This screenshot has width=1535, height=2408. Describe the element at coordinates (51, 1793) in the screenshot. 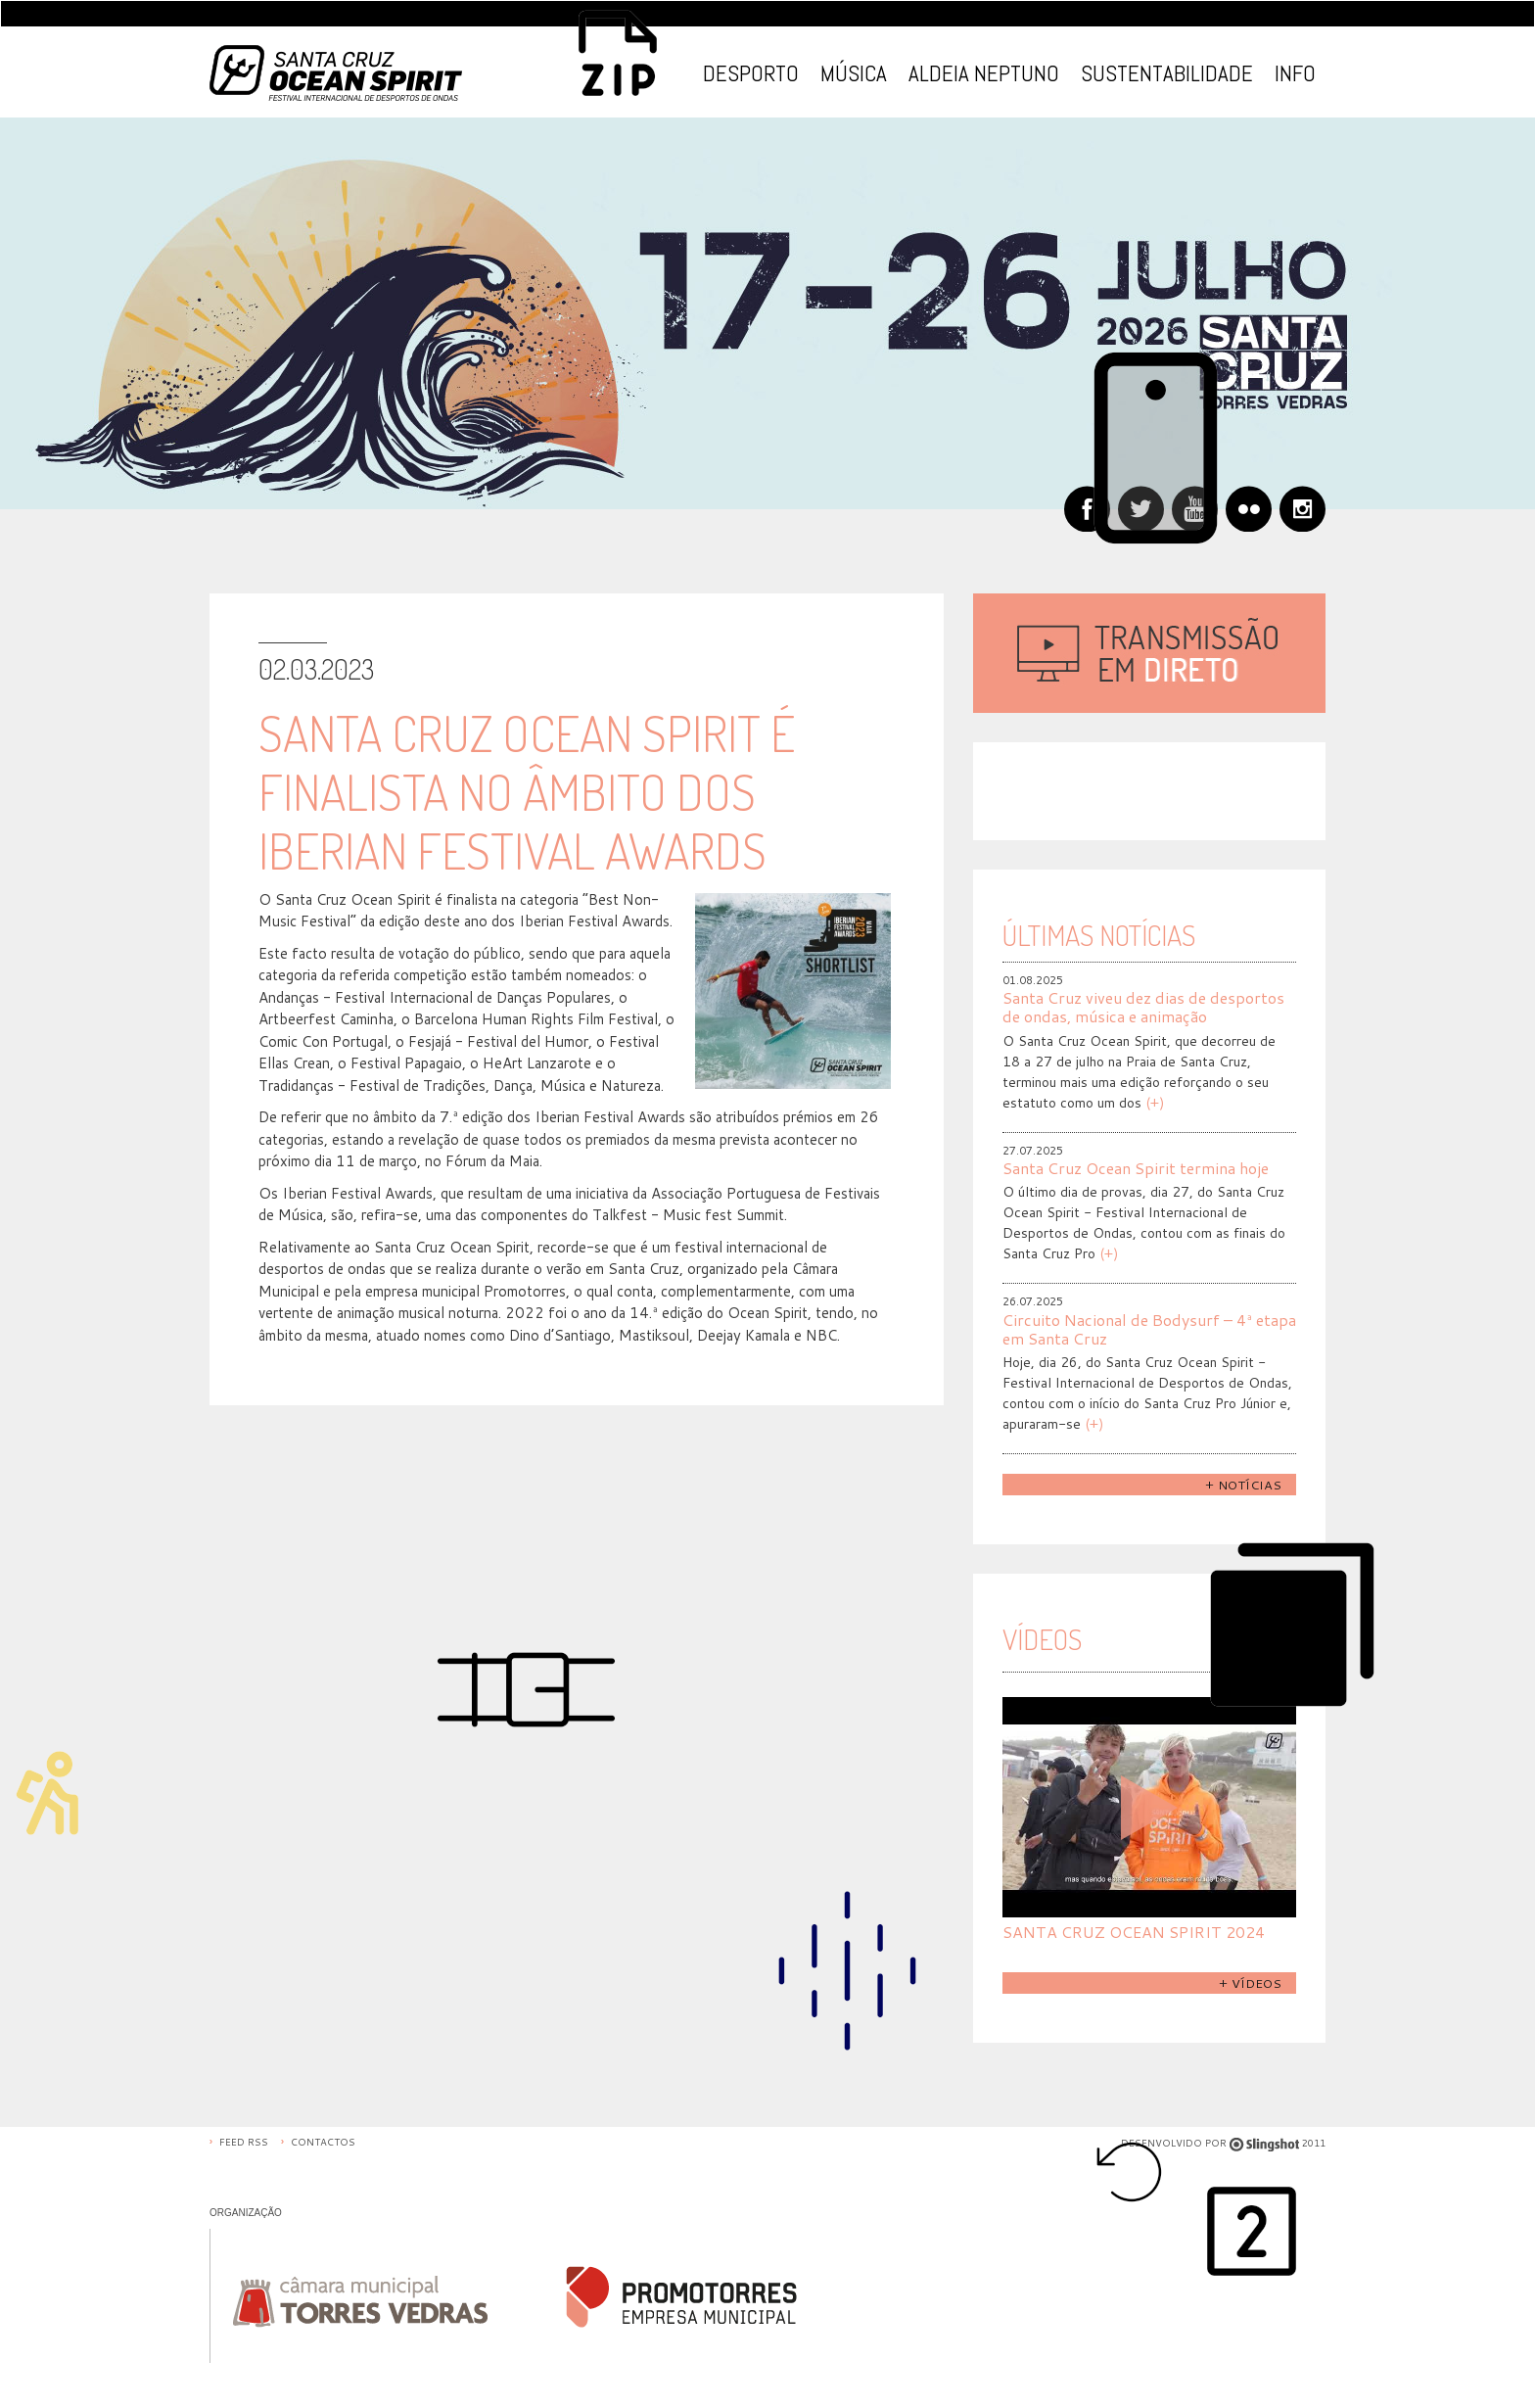

I see `access hiking trails or outdoor activities` at that location.